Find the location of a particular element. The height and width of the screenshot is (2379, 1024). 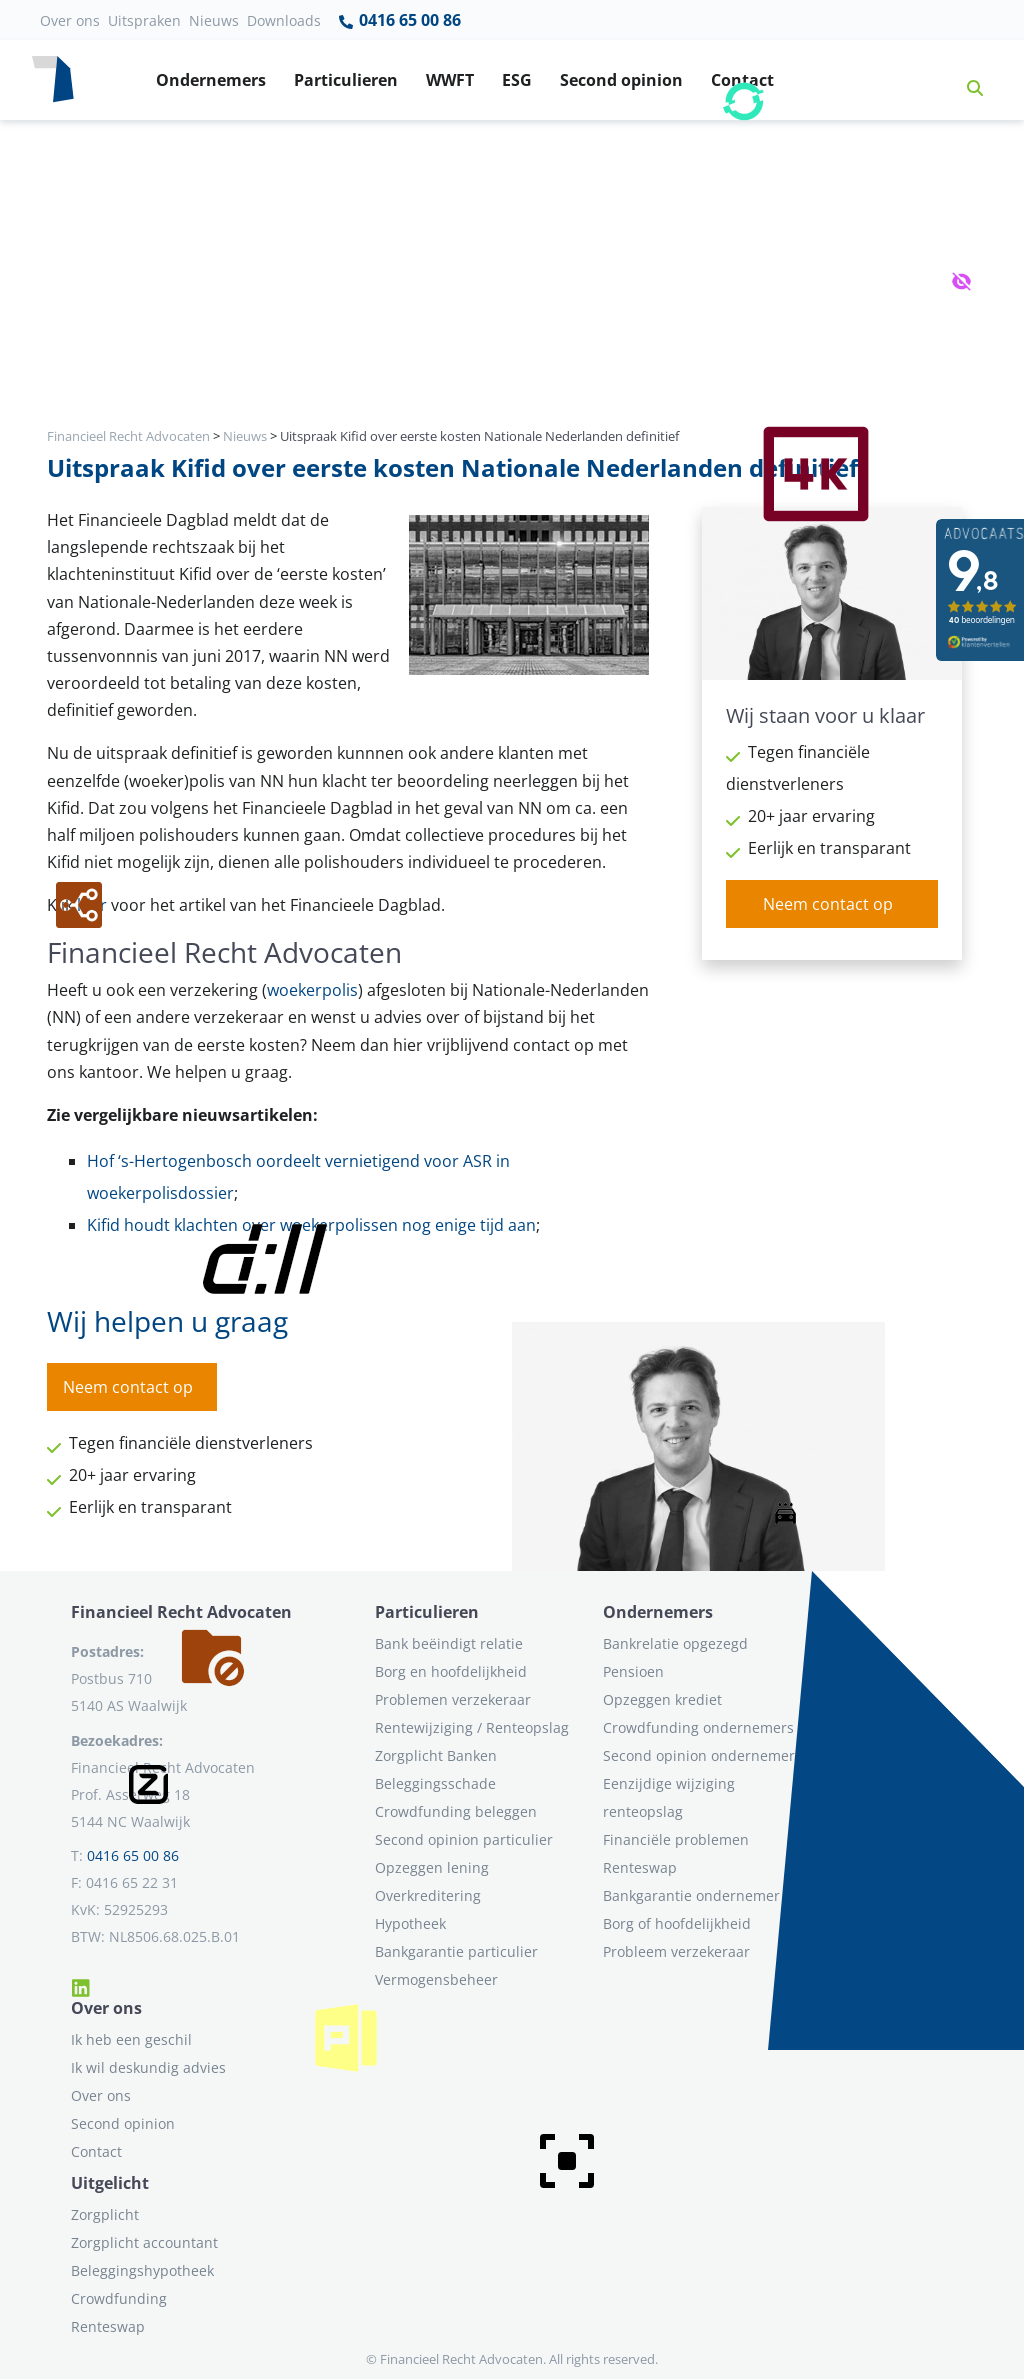

indicates 4k video resolution is available is located at coordinates (816, 474).